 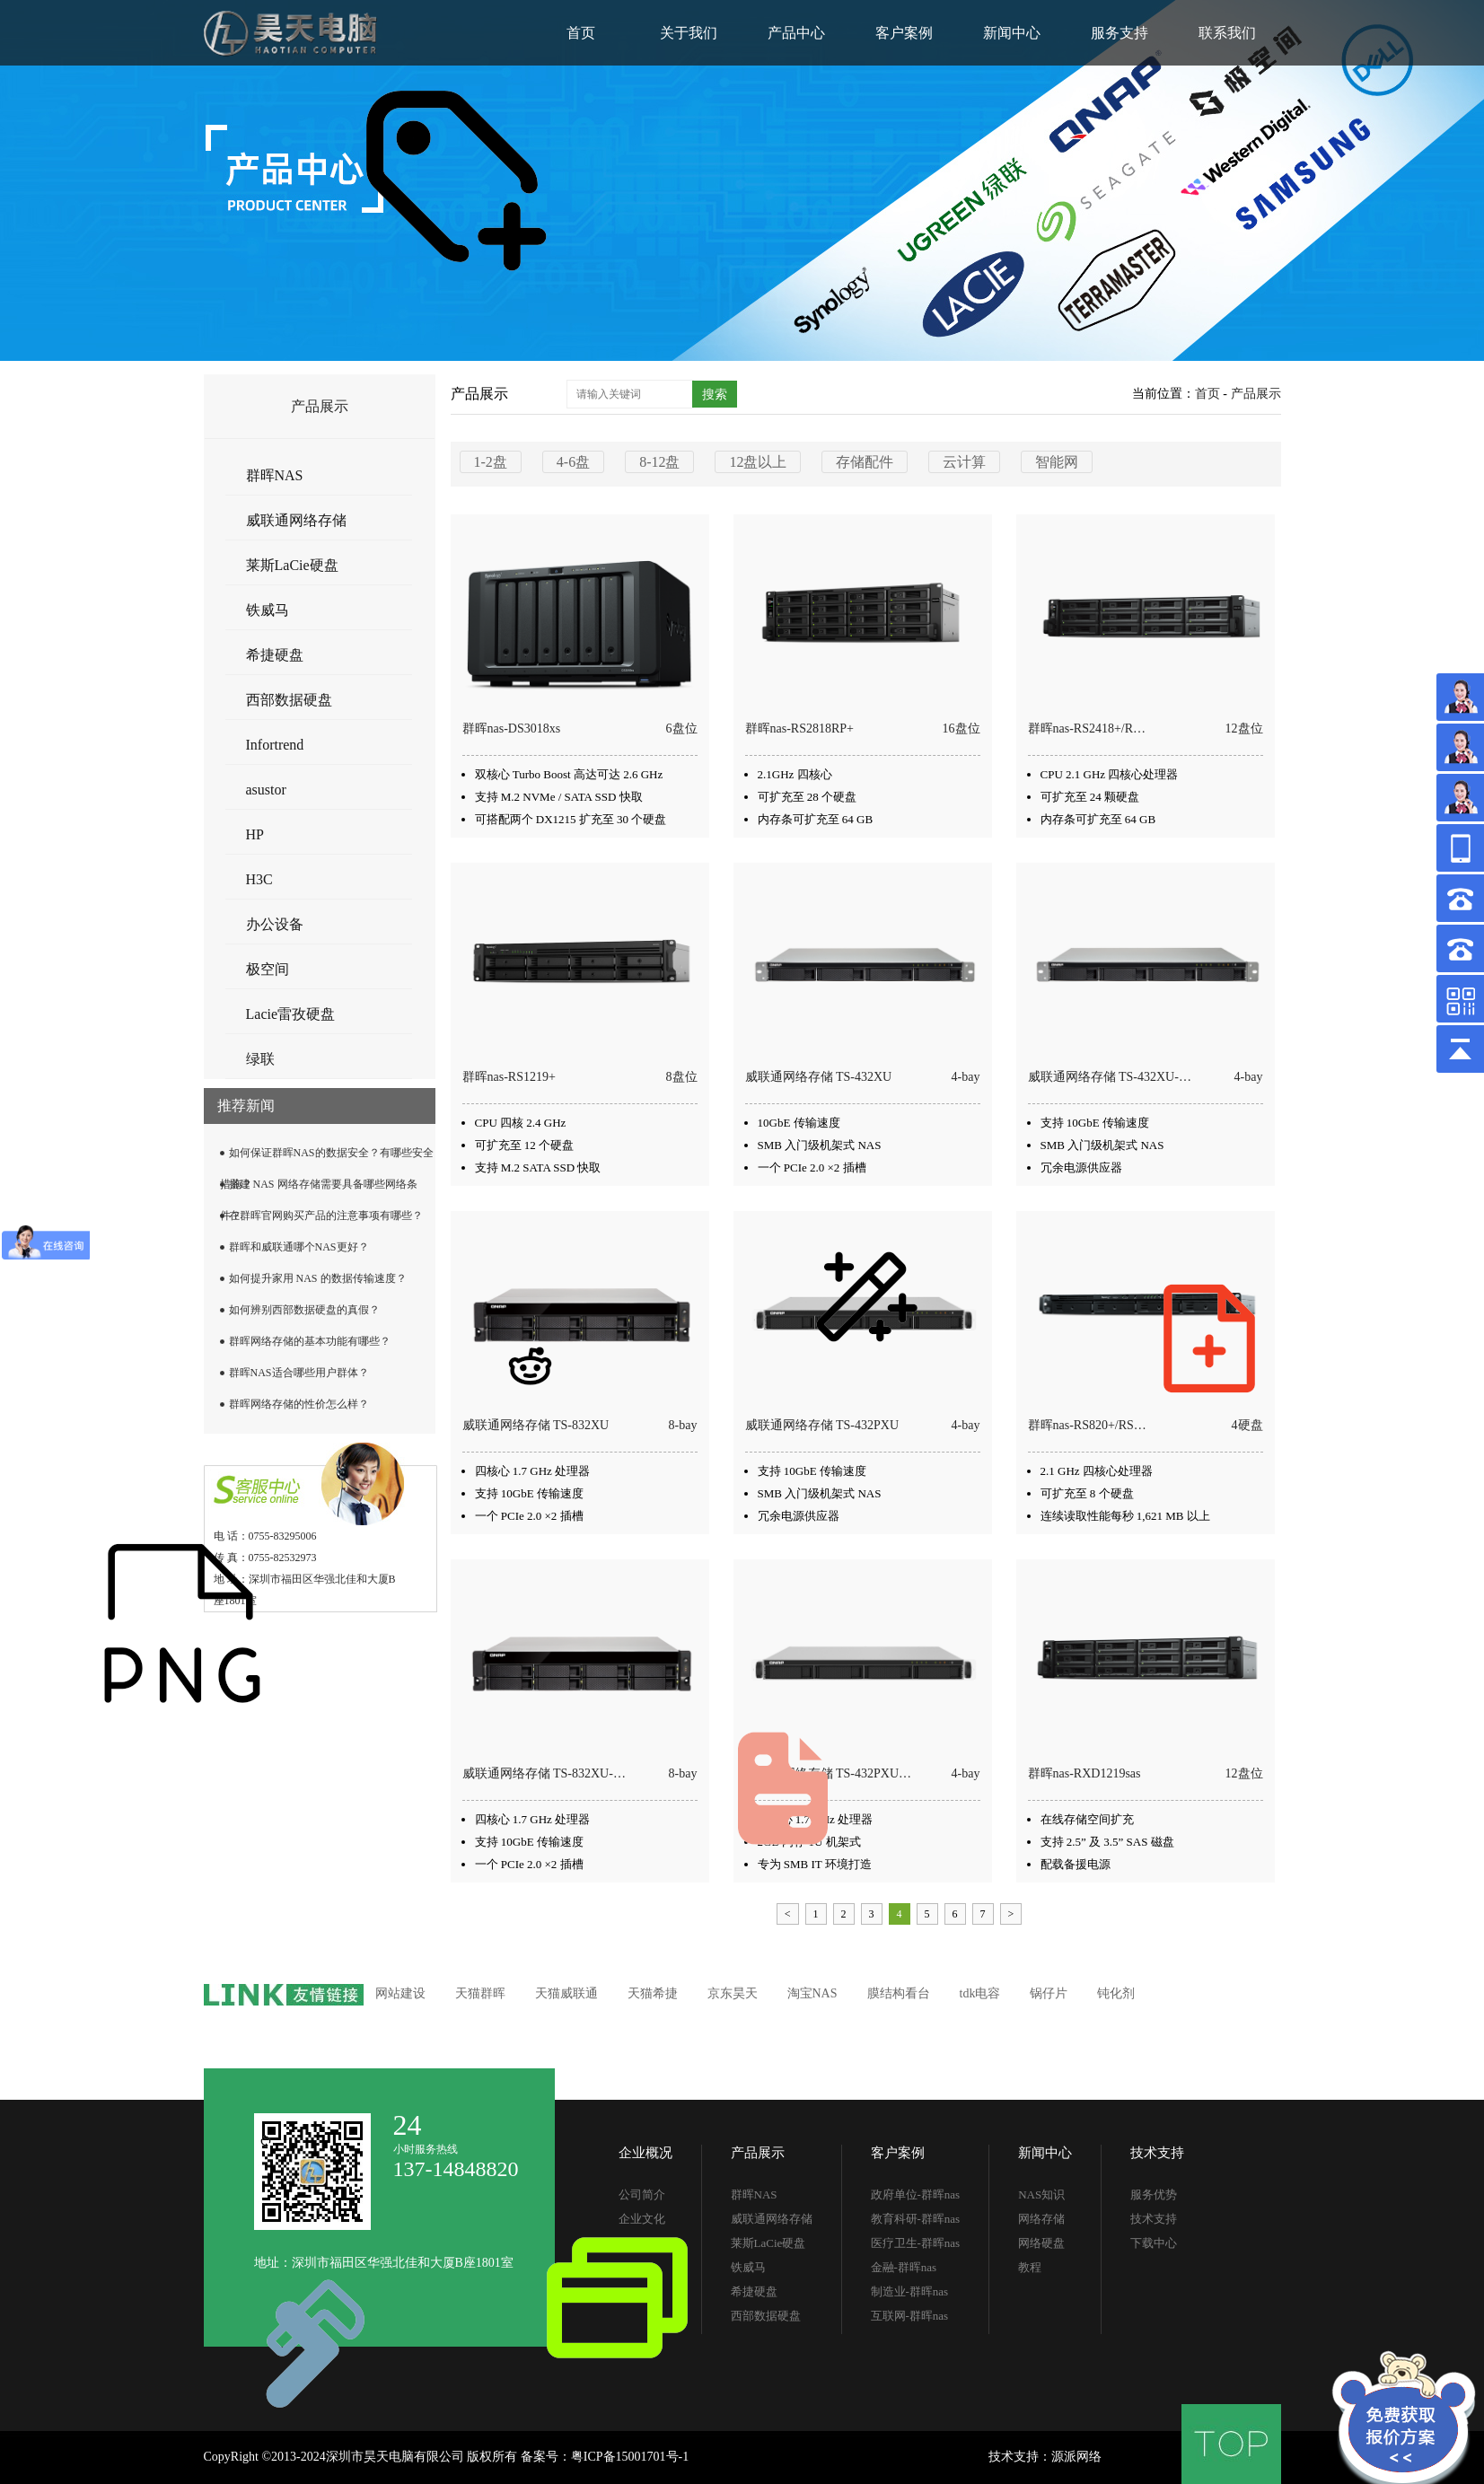 What do you see at coordinates (266, 2141) in the screenshot?
I see `sync data across devices` at bounding box center [266, 2141].